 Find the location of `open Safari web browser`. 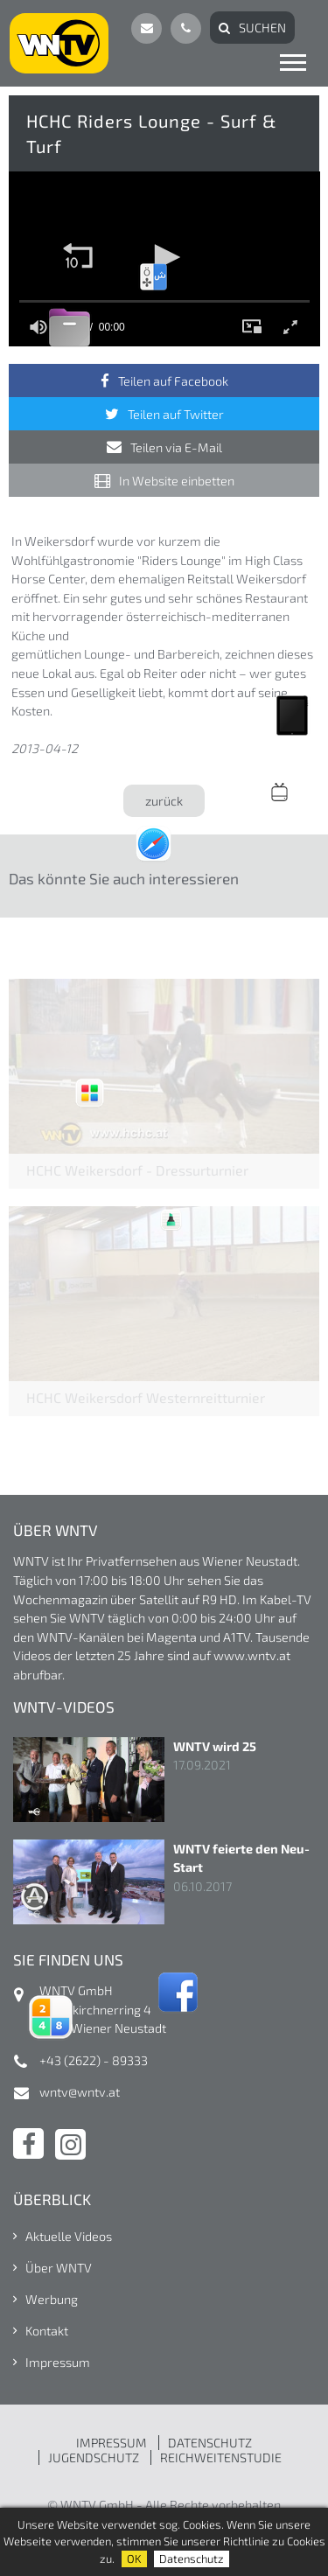

open Safari web browser is located at coordinates (153, 843).